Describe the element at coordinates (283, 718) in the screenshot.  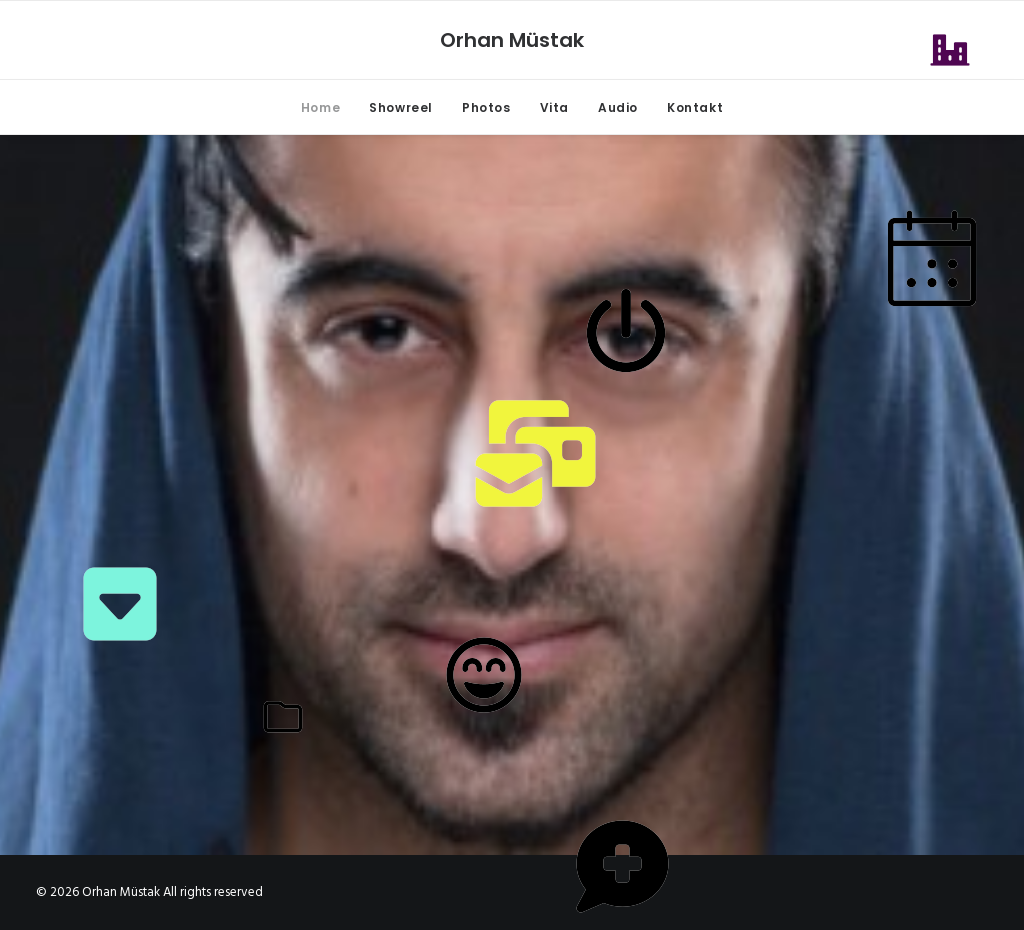
I see `open file folder` at that location.